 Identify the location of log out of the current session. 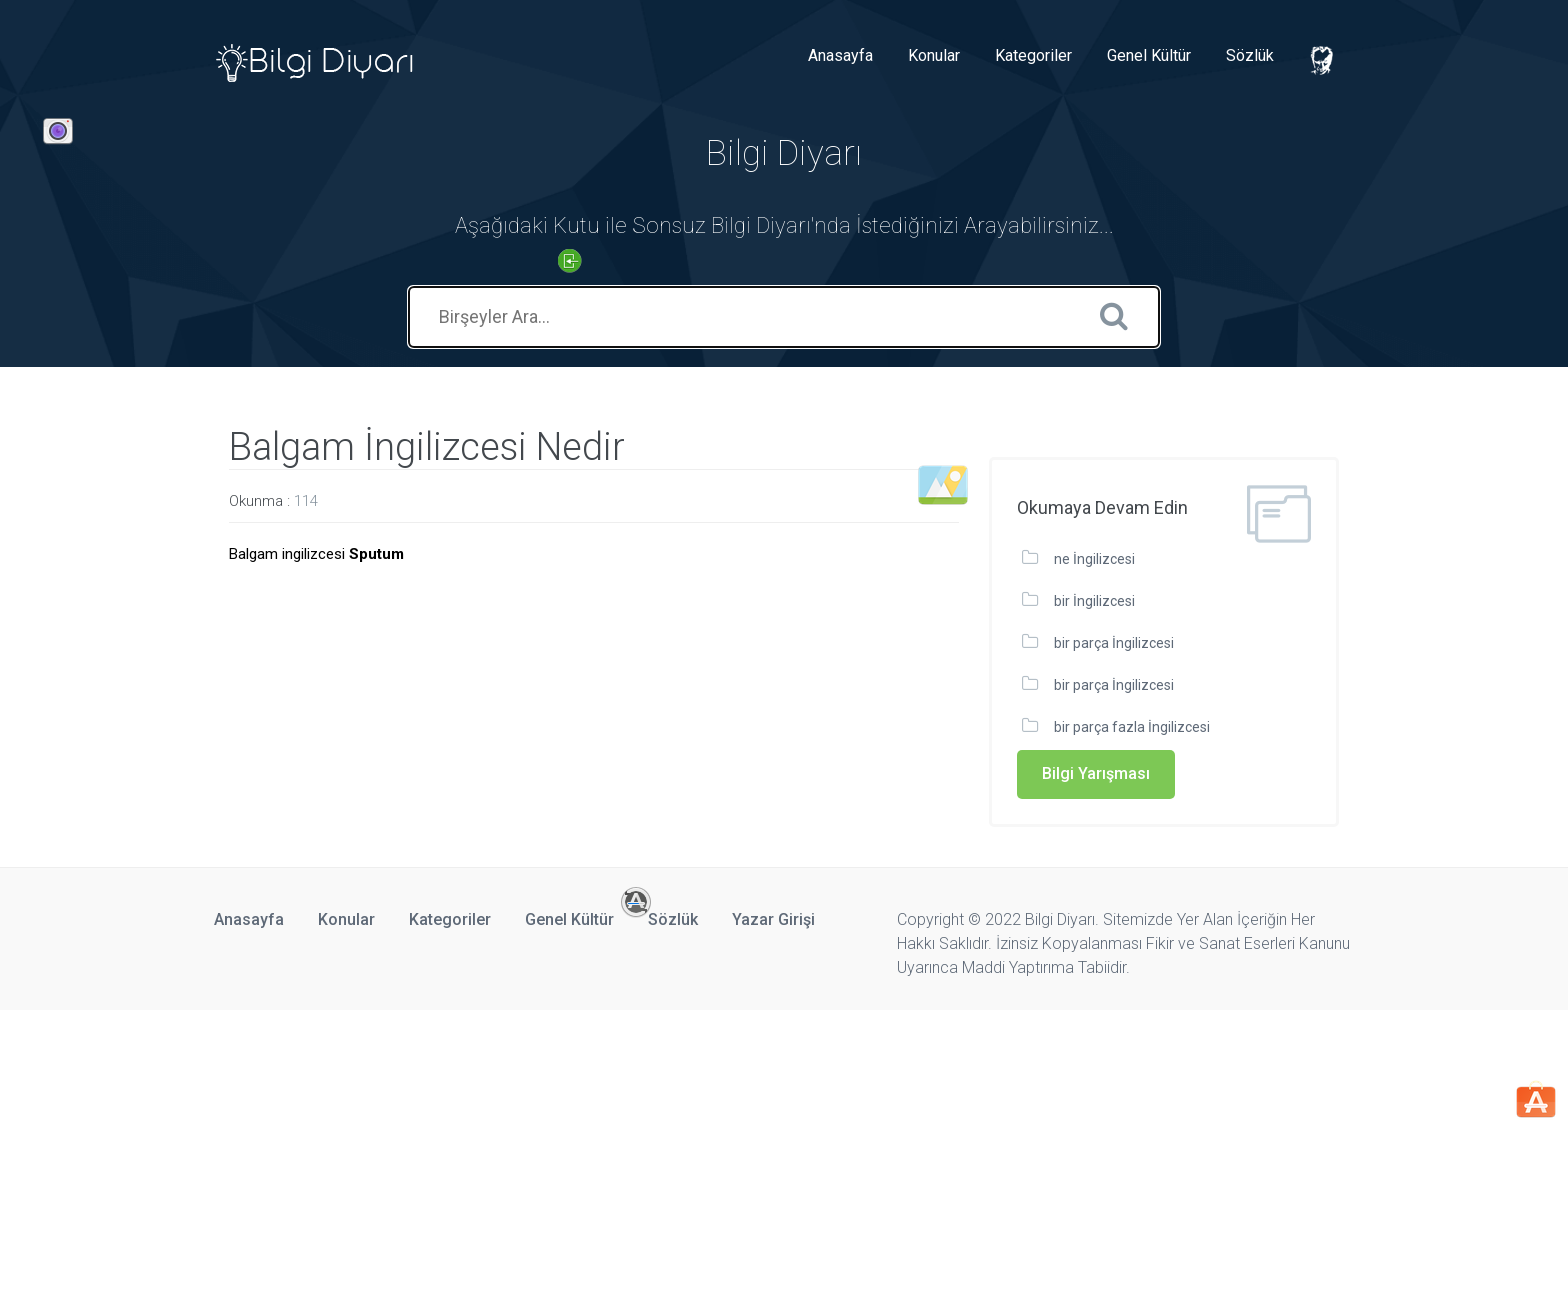
(570, 261).